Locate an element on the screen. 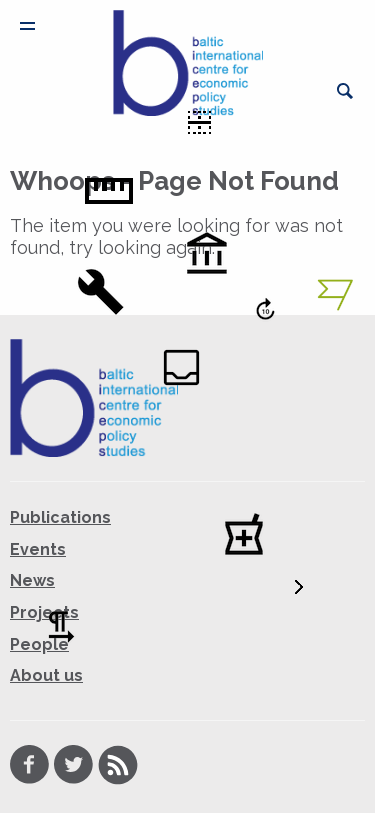 This screenshot has width=375, height=813. flag or bookmark an item is located at coordinates (334, 293).